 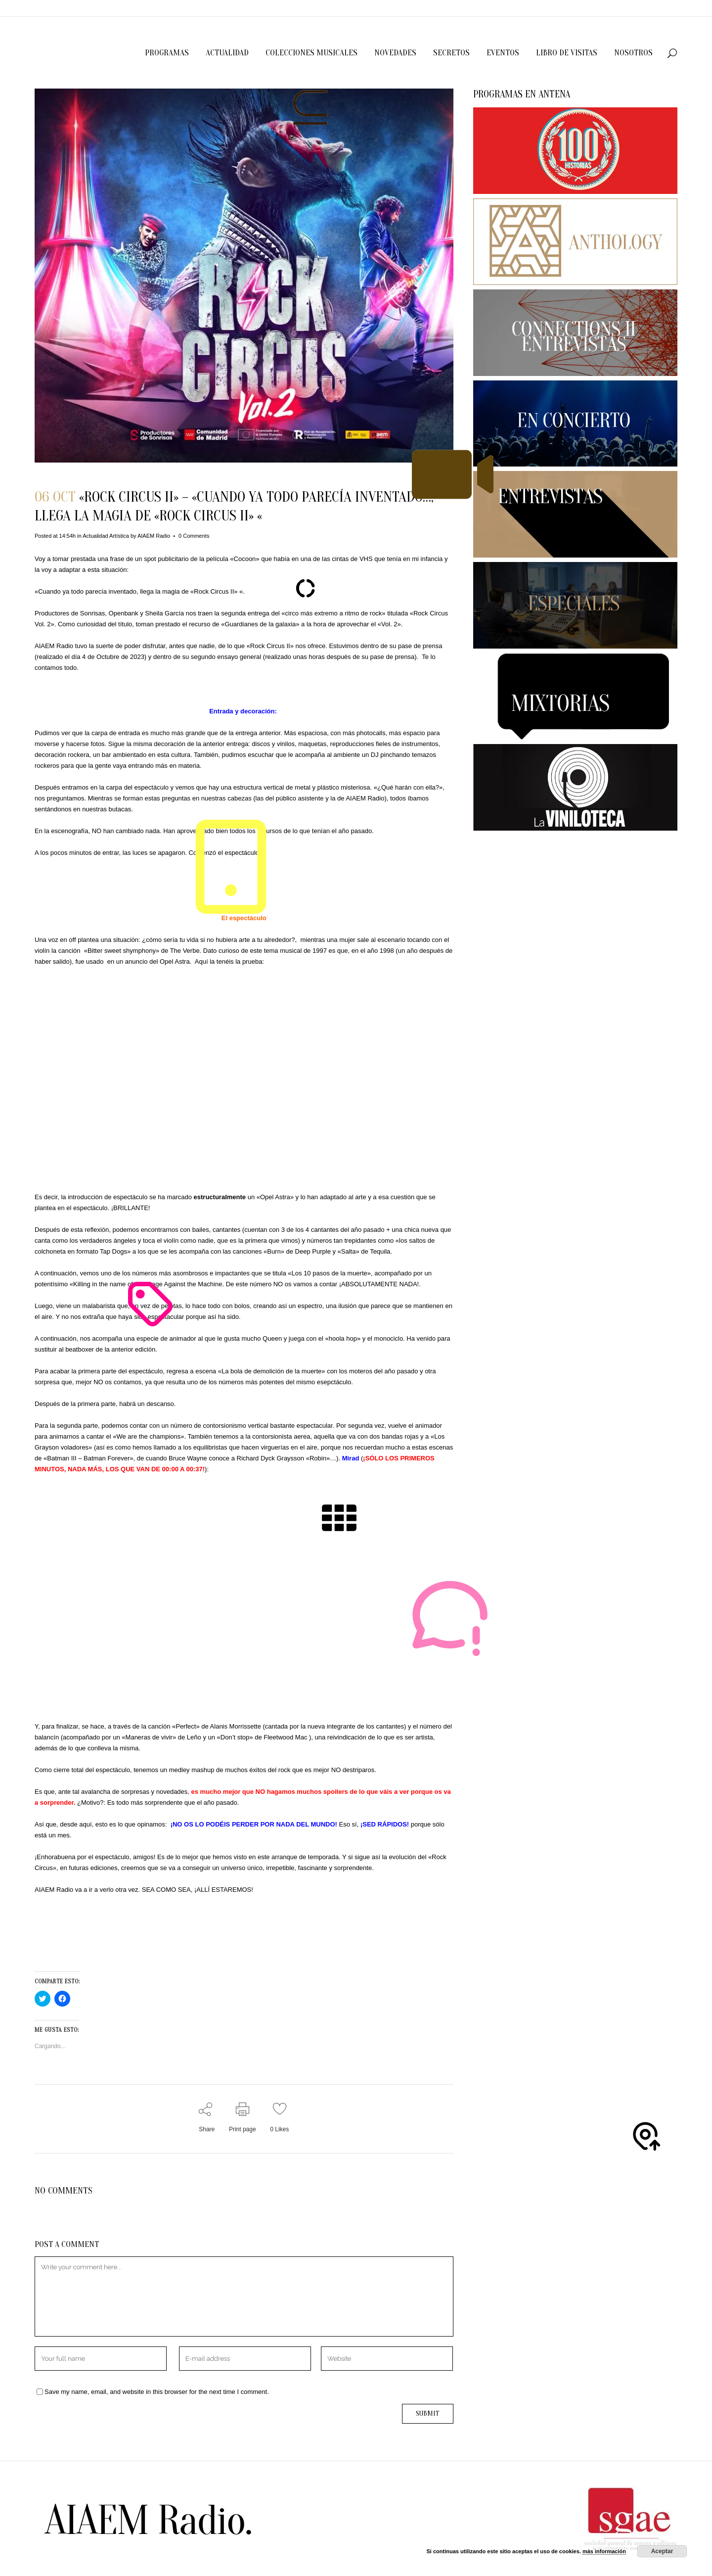 What do you see at coordinates (311, 106) in the screenshot?
I see `indicates a subset relationship in mathematical or set operations` at bounding box center [311, 106].